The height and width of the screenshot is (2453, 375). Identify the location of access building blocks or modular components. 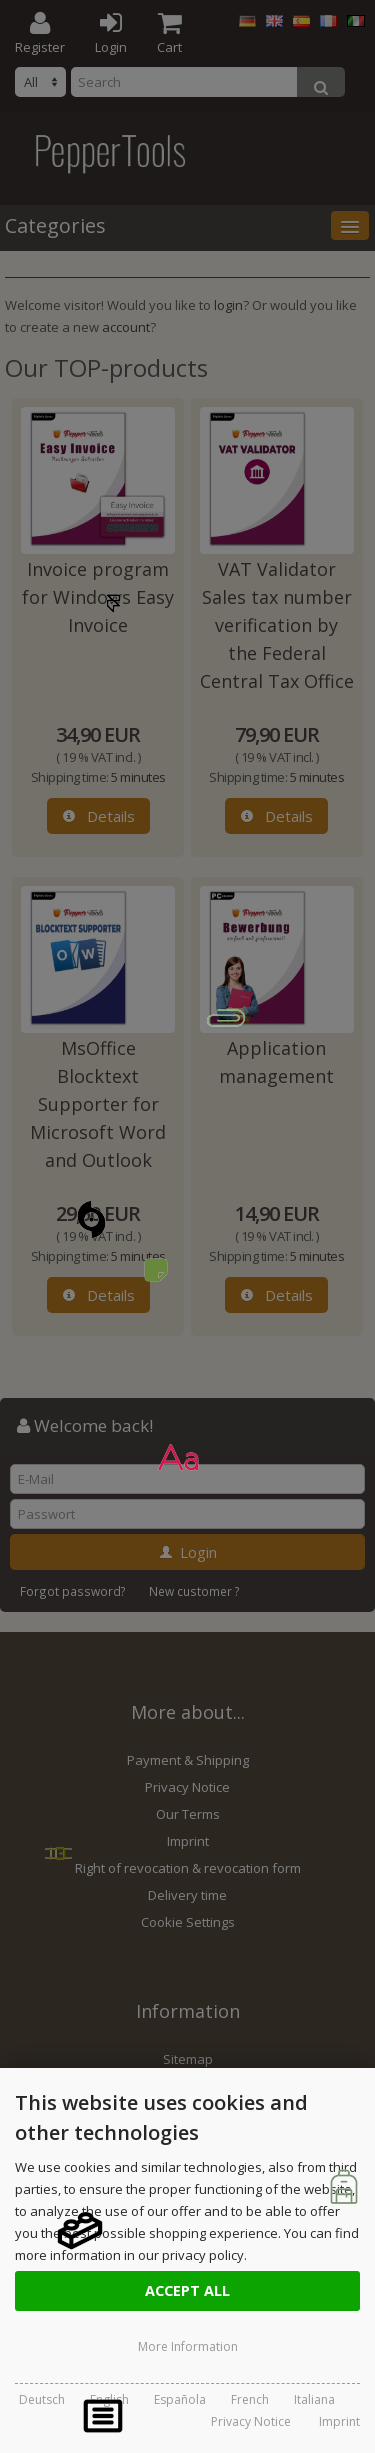
(80, 2230).